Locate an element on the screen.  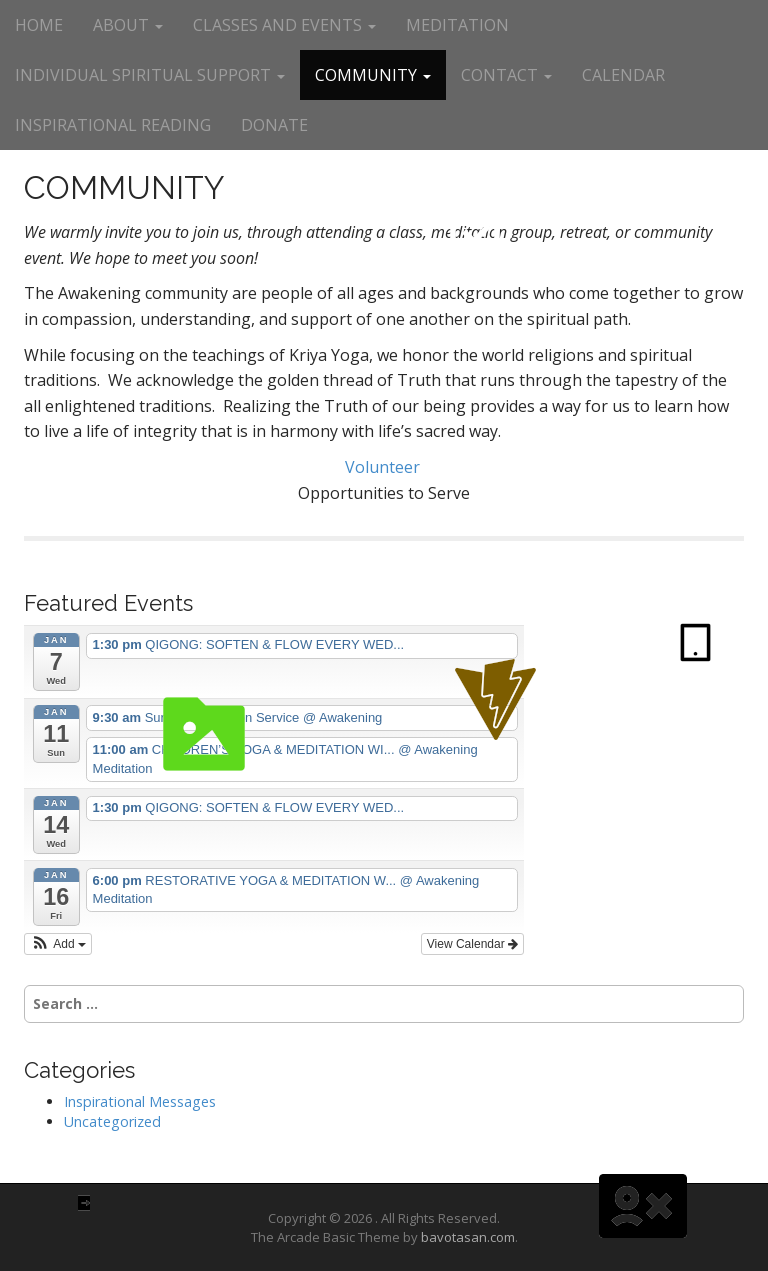
switch to tablet view is located at coordinates (695, 642).